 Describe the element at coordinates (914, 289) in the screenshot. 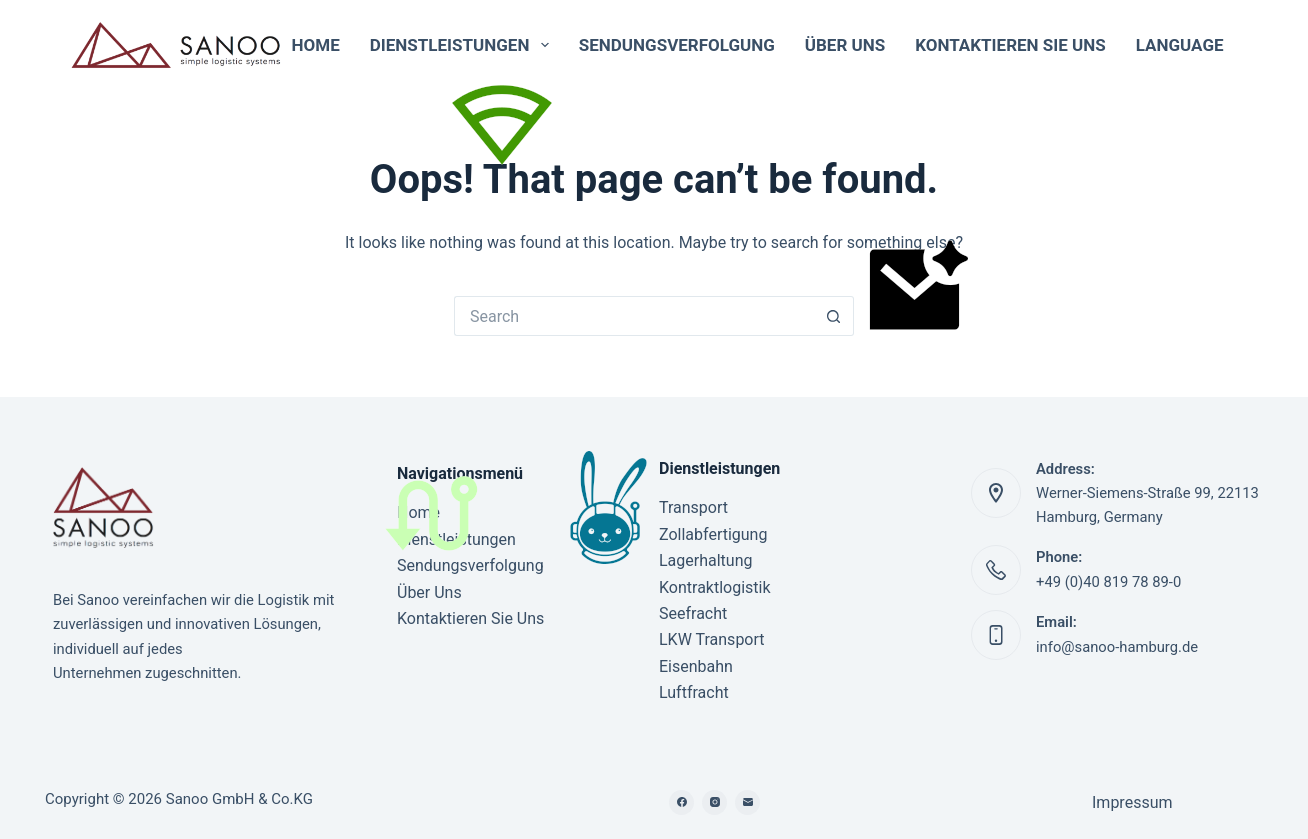

I see `access AI-powered email features` at that location.